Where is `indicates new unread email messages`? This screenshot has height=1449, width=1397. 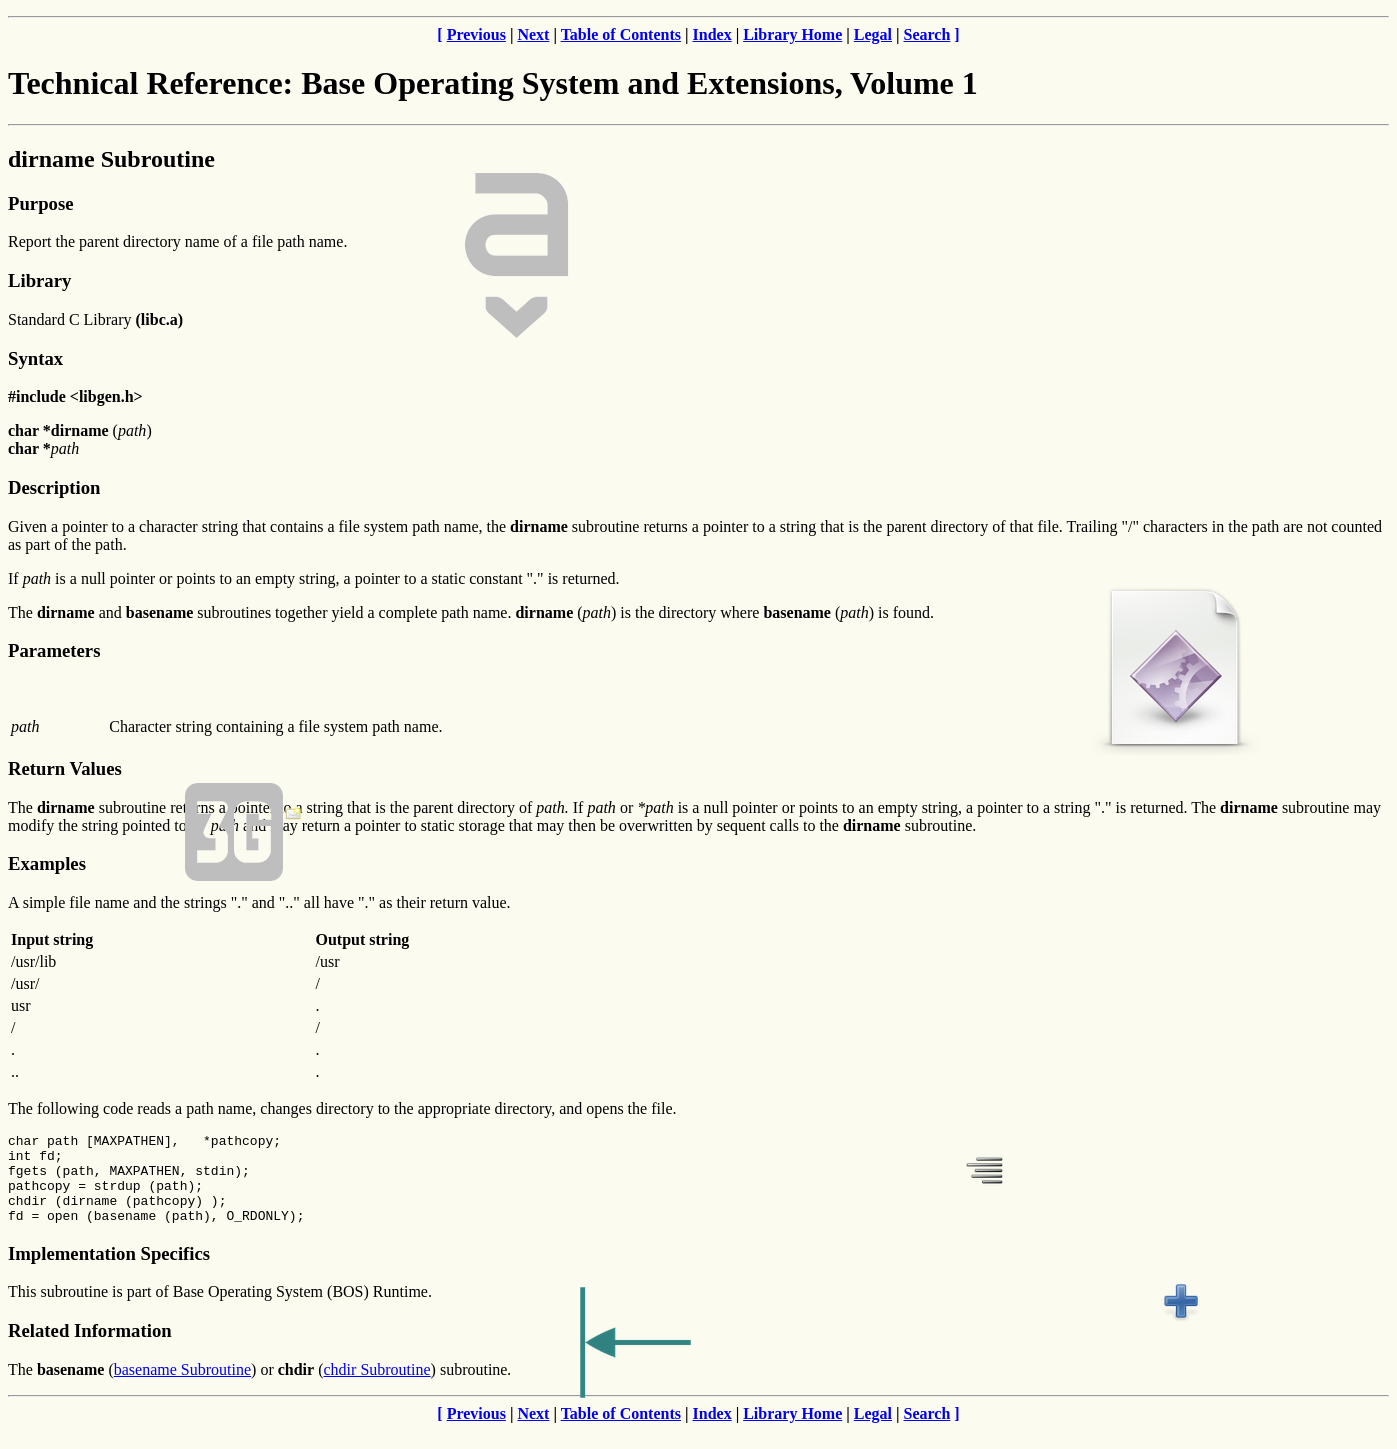
indicates new unread email messages is located at coordinates (293, 814).